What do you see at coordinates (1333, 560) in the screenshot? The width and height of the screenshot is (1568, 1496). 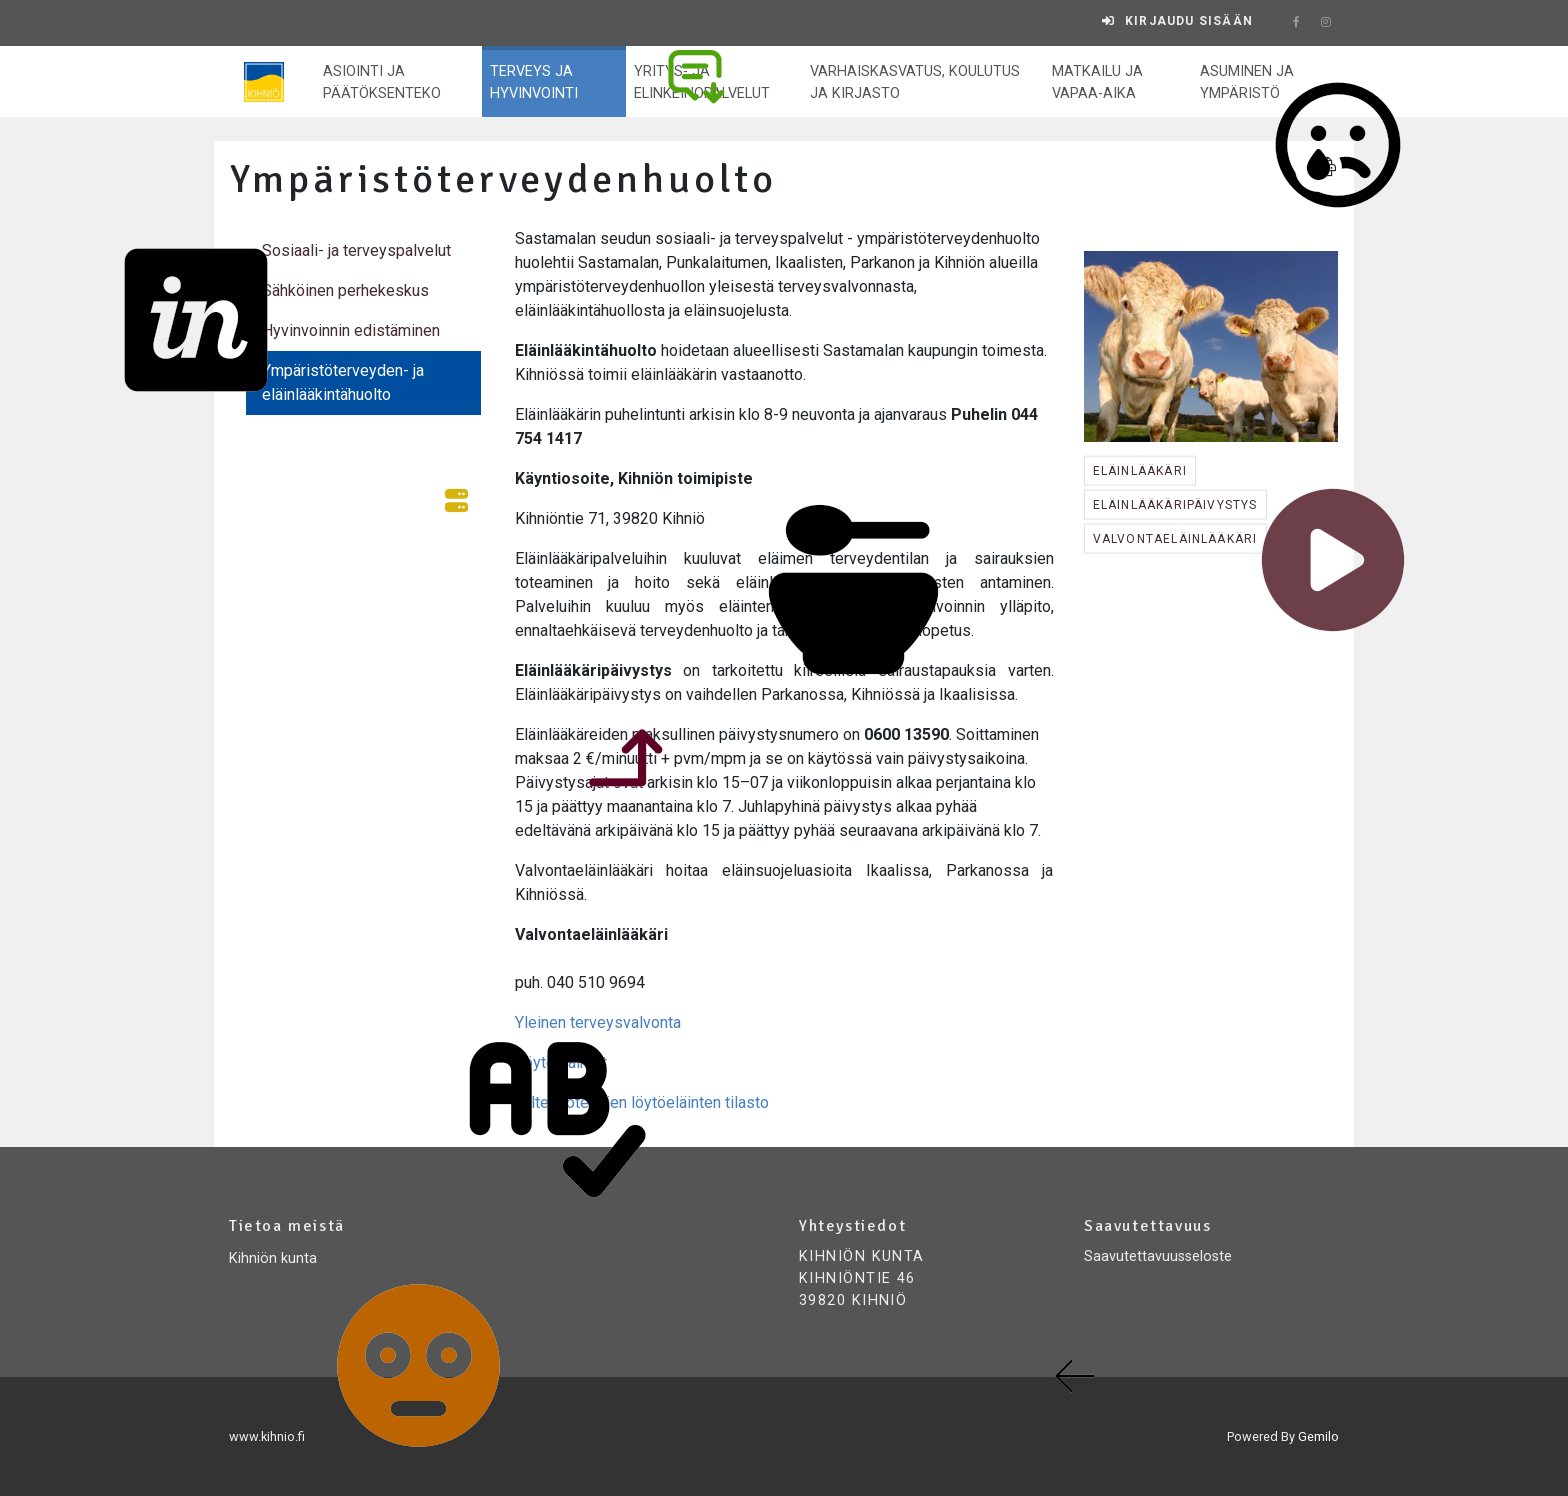 I see `play media or video content` at bounding box center [1333, 560].